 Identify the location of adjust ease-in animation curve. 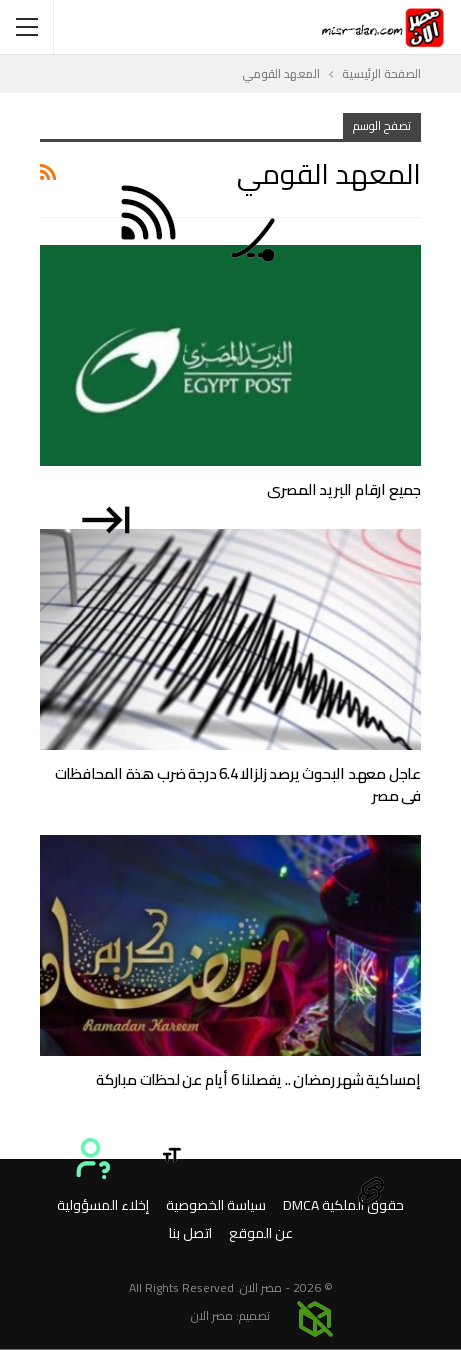
(253, 240).